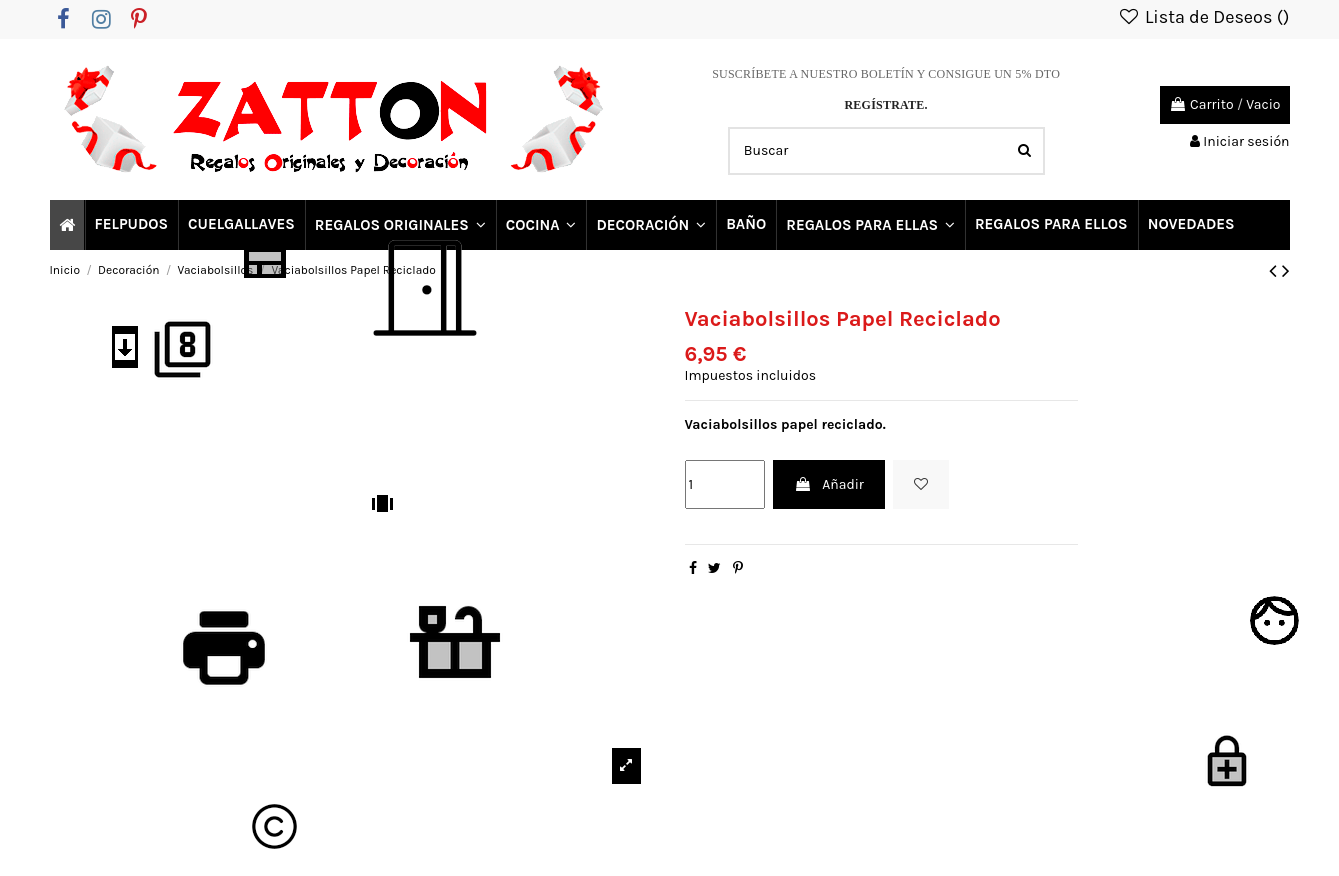 This screenshot has height=876, width=1339. Describe the element at coordinates (125, 347) in the screenshot. I see `system update available for download` at that location.